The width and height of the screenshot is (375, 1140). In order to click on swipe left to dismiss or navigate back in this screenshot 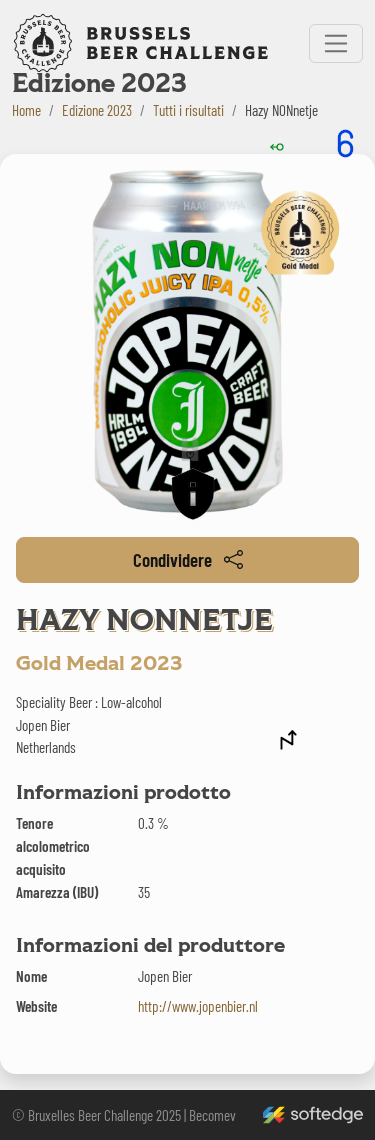, I will do `click(277, 147)`.